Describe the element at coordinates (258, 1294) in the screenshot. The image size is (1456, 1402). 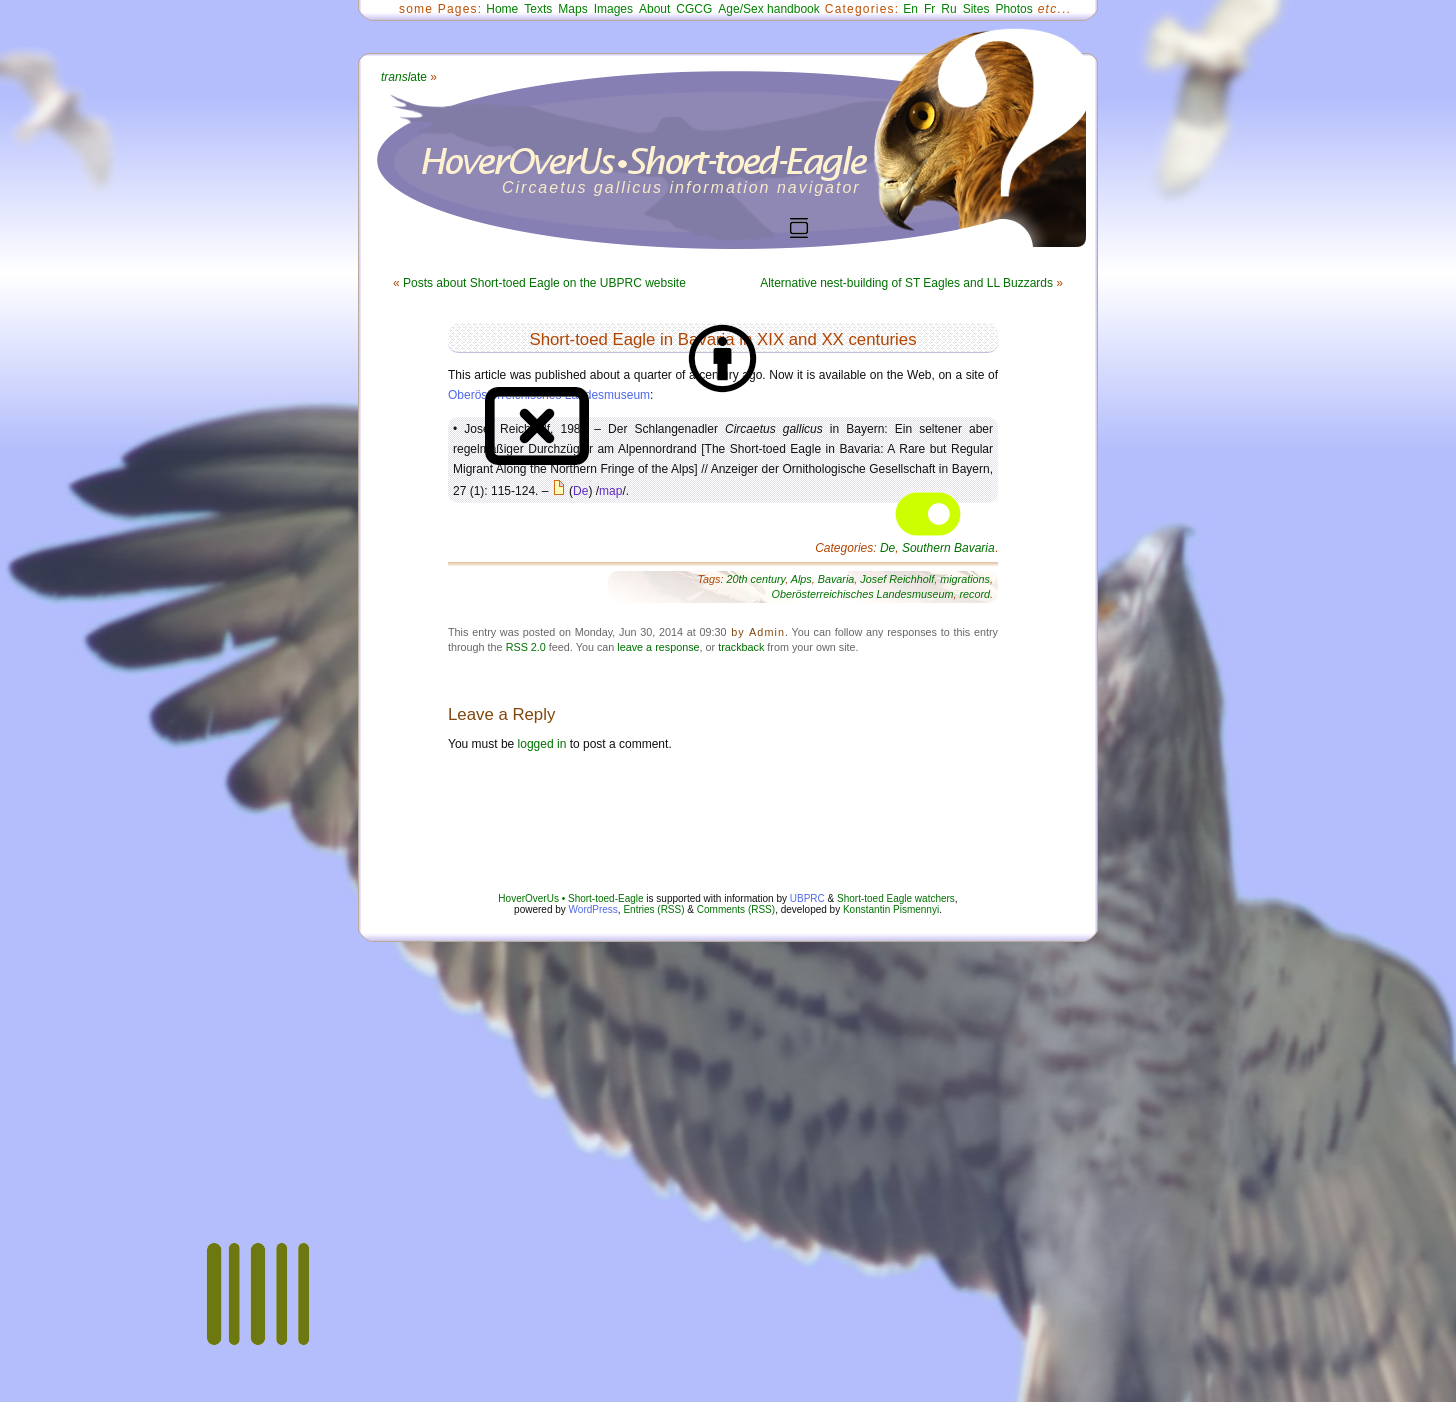
I see `scan a barcode` at that location.